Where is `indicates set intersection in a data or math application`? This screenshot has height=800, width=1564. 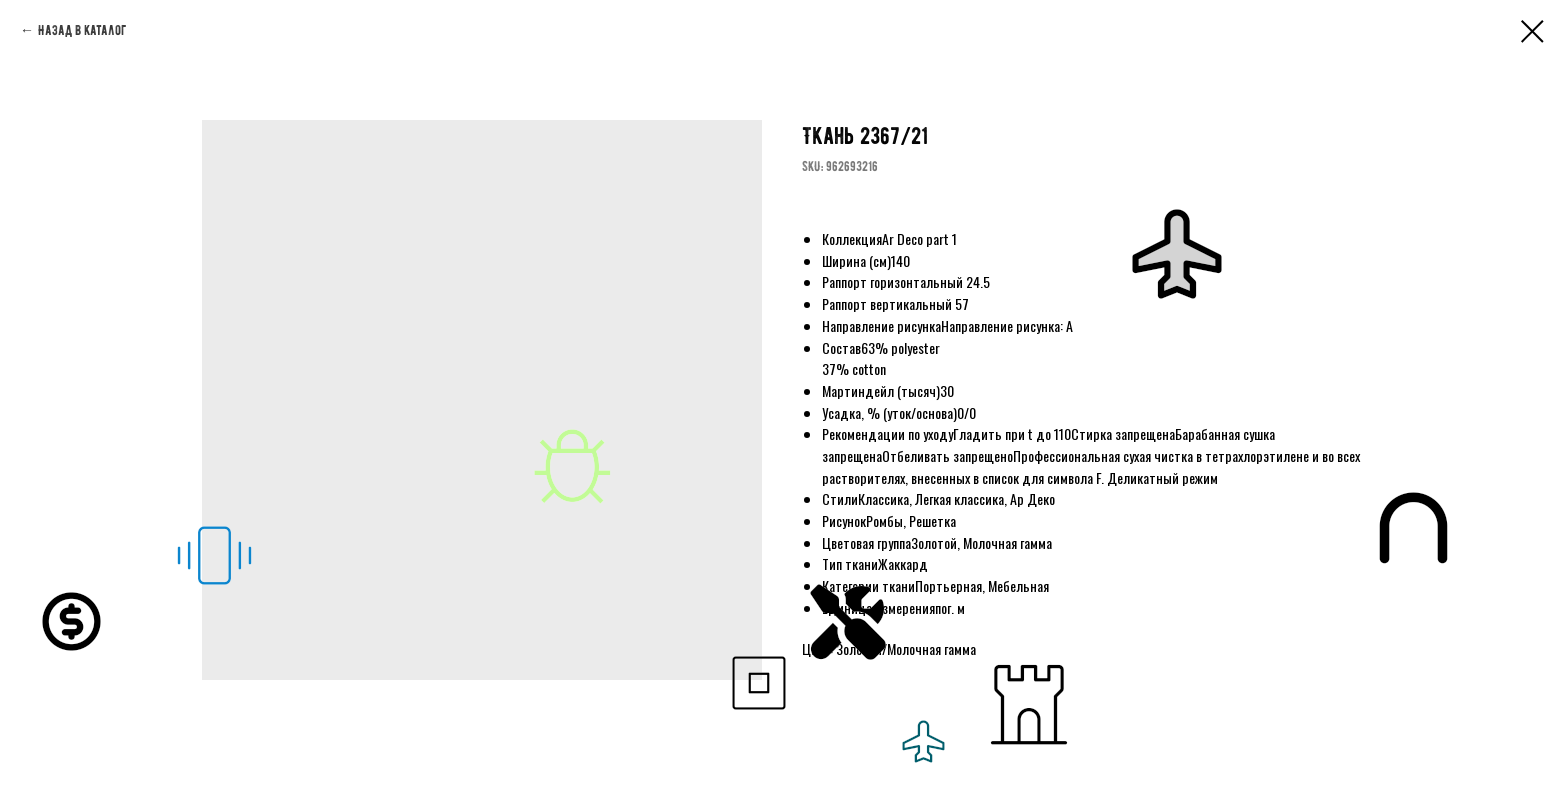
indicates set intersection in a data or math application is located at coordinates (1413, 529).